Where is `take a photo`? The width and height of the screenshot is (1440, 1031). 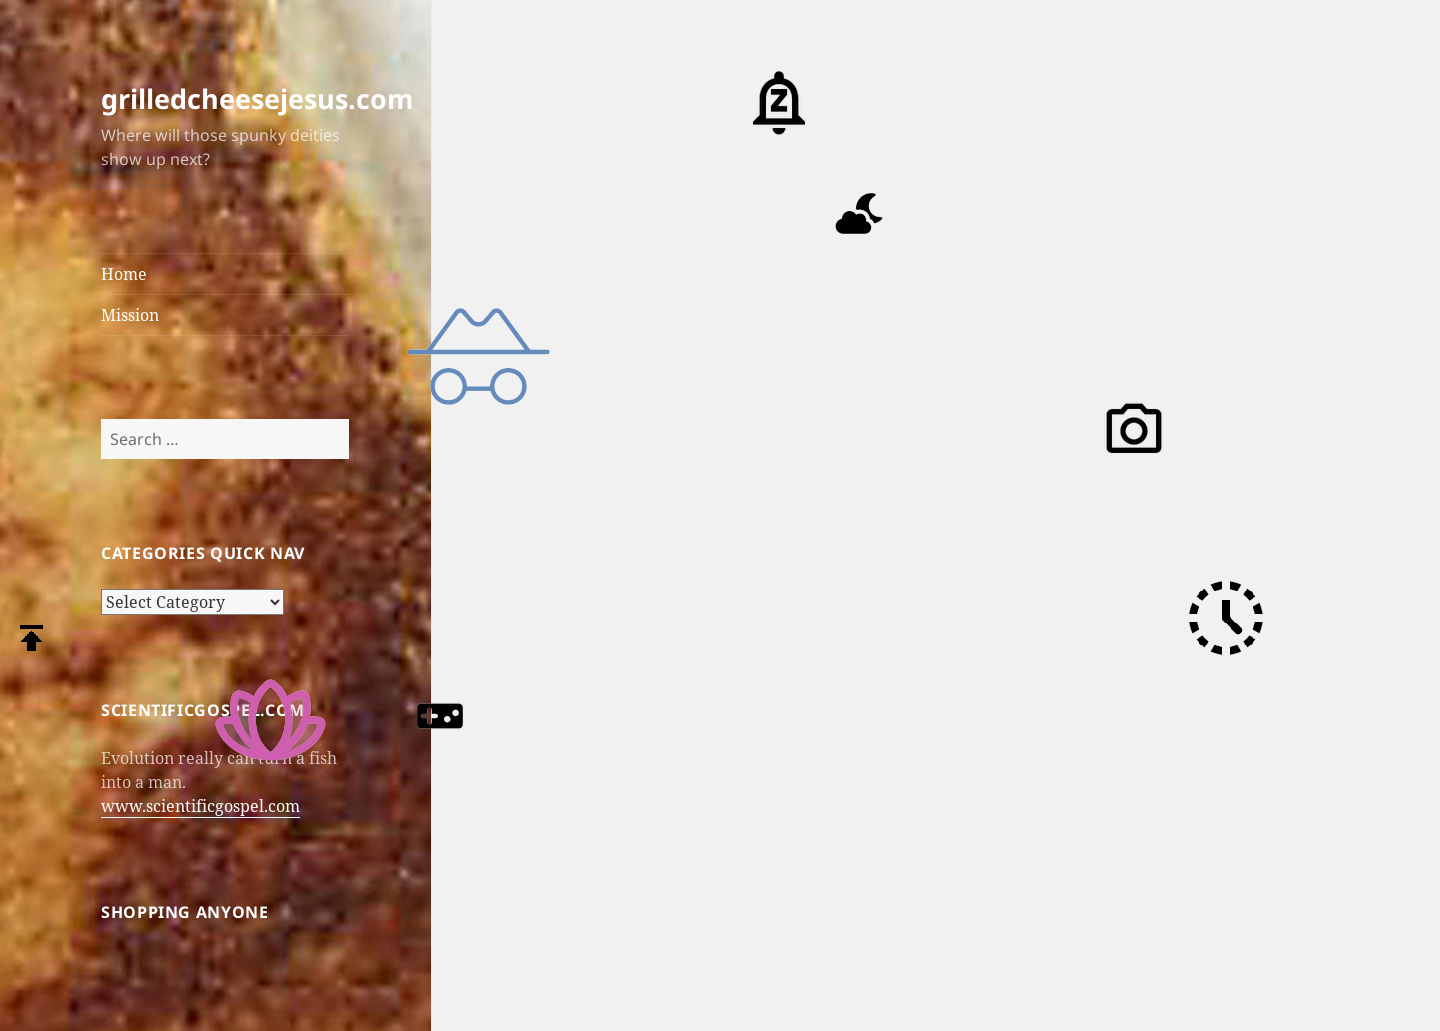 take a photo is located at coordinates (1134, 431).